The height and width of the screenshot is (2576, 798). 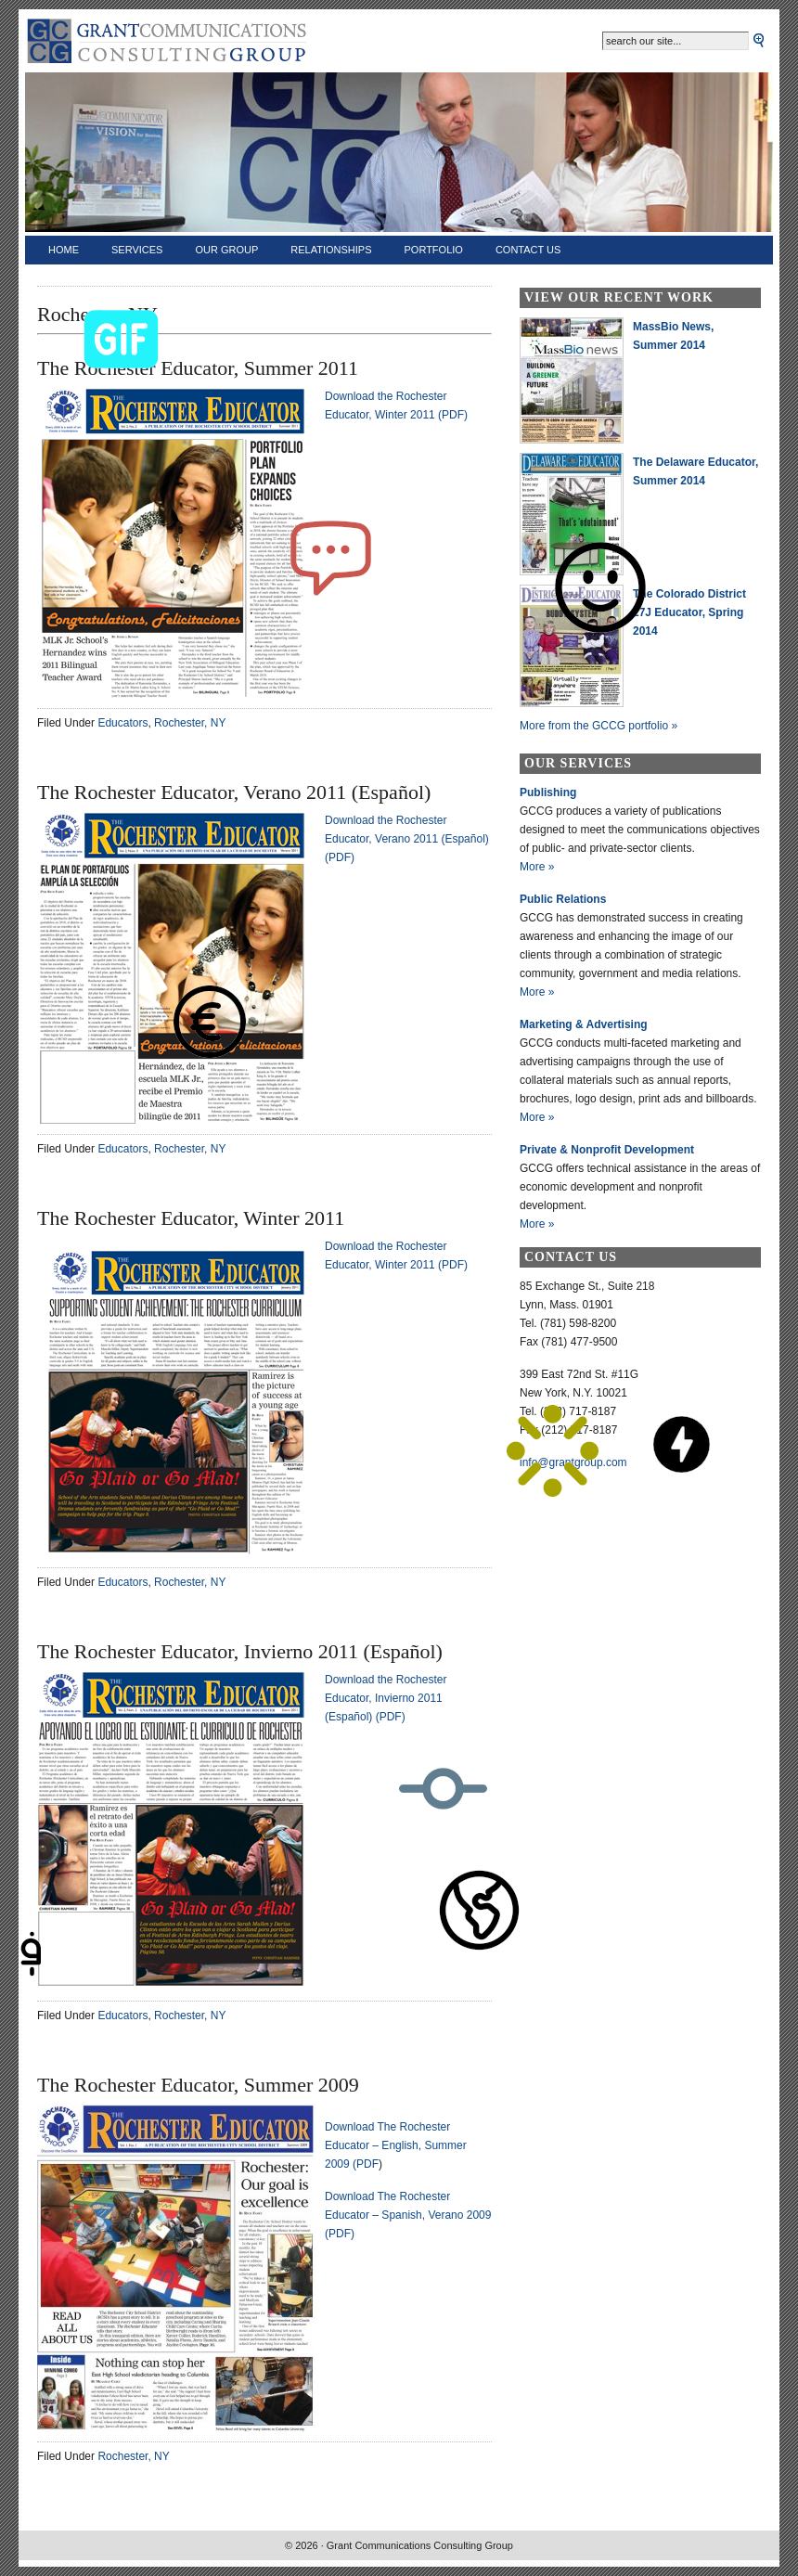 What do you see at coordinates (600, 587) in the screenshot?
I see `add an emoji or reaction` at bounding box center [600, 587].